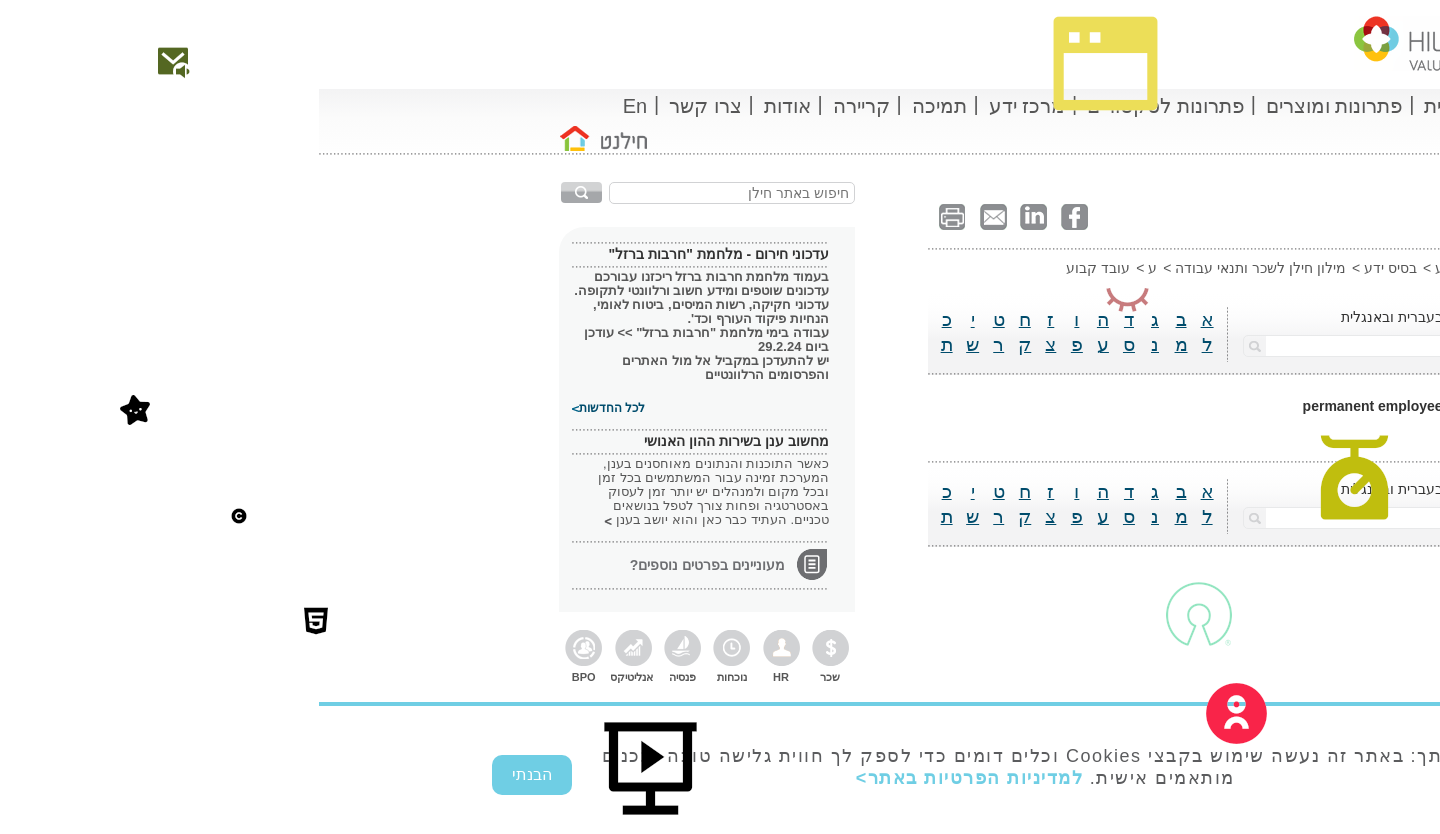 The image size is (1440, 834). I want to click on hide password or sensitive content, so click(1127, 298).